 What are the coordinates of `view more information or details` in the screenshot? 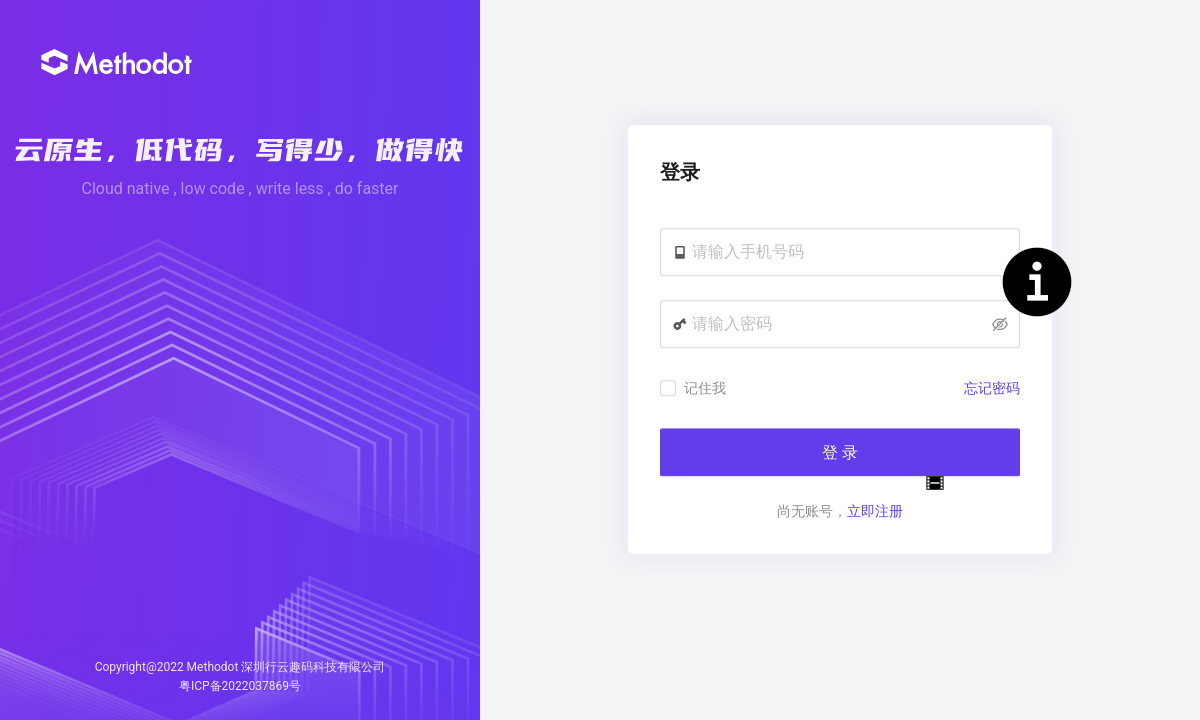 It's located at (1037, 282).